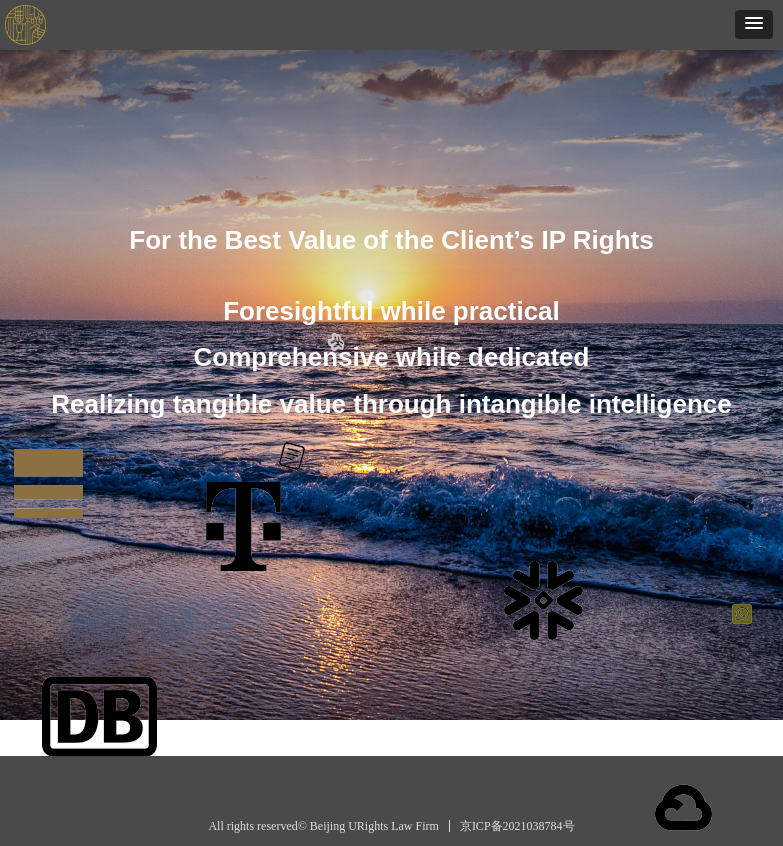  Describe the element at coordinates (683, 807) in the screenshot. I see `access Google Cloud services` at that location.